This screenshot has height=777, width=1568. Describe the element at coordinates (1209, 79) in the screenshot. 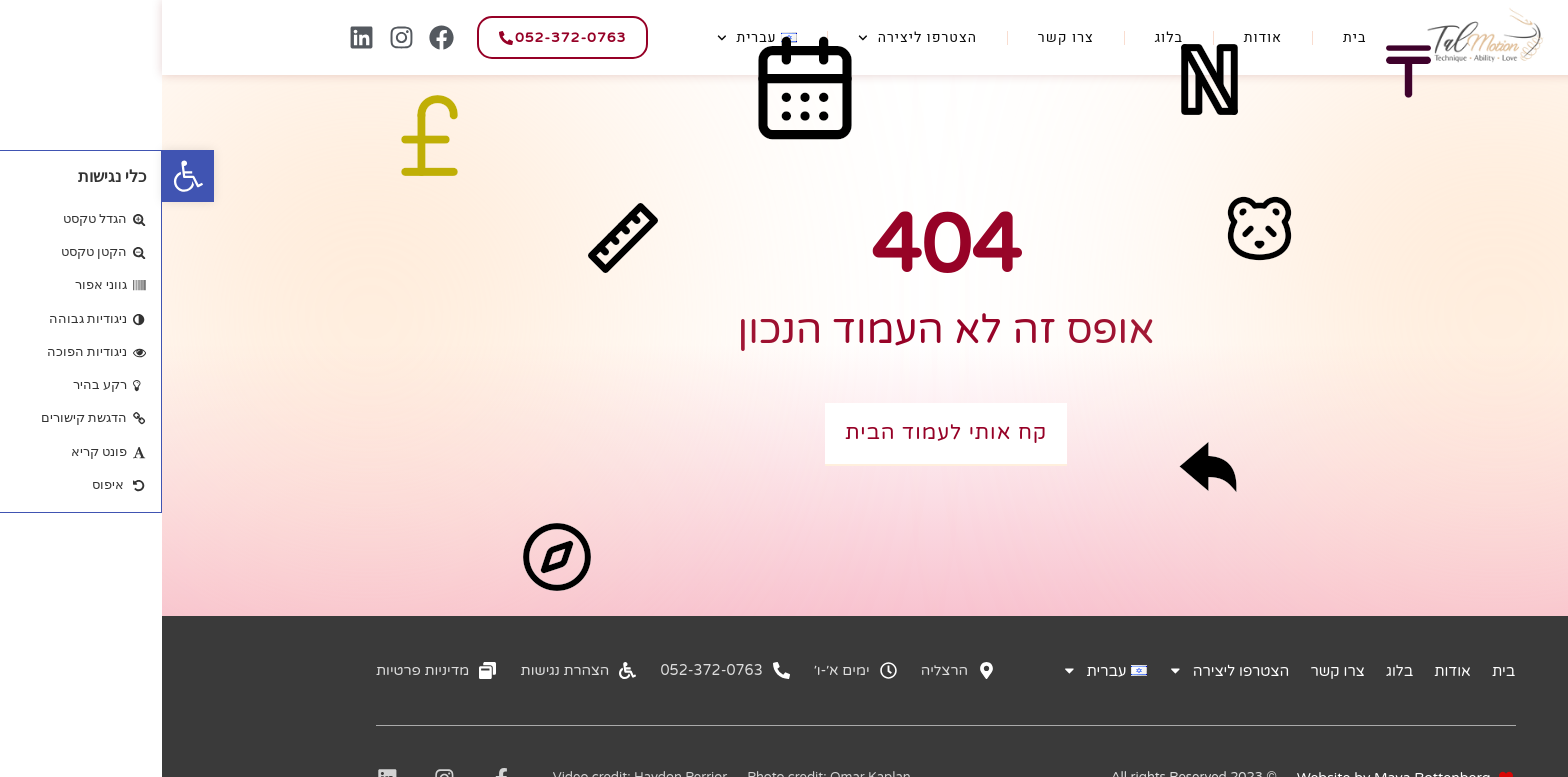

I see `open Netflix app` at that location.